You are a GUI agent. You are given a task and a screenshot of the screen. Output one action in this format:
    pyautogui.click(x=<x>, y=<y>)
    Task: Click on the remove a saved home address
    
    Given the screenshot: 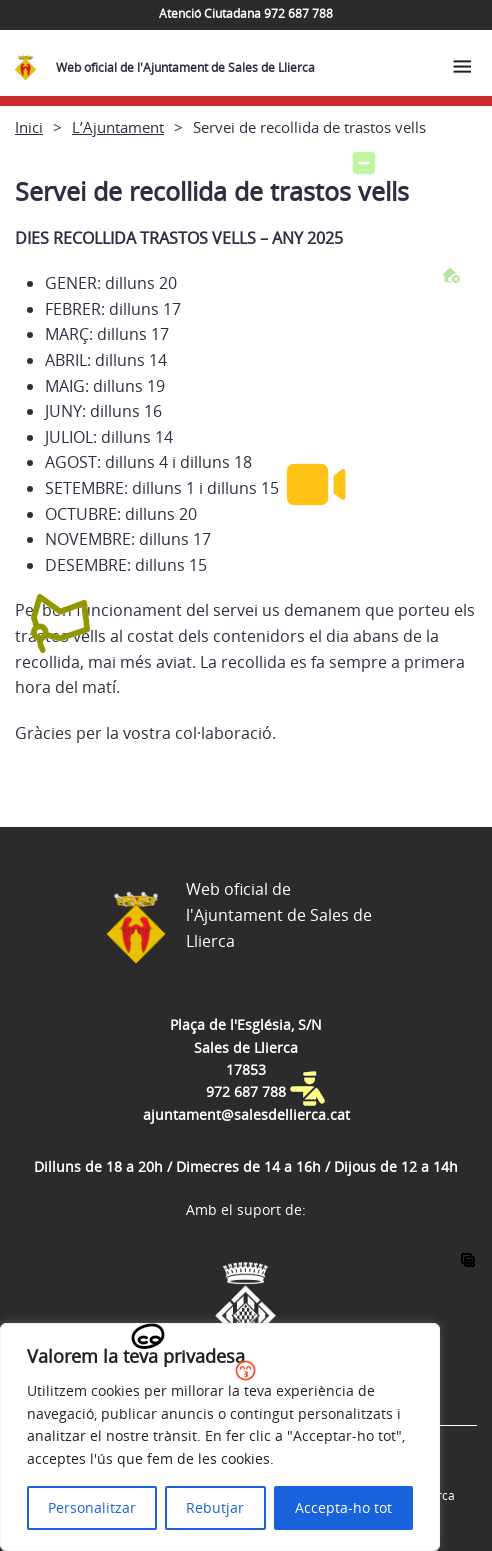 What is the action you would take?
    pyautogui.click(x=451, y=275)
    